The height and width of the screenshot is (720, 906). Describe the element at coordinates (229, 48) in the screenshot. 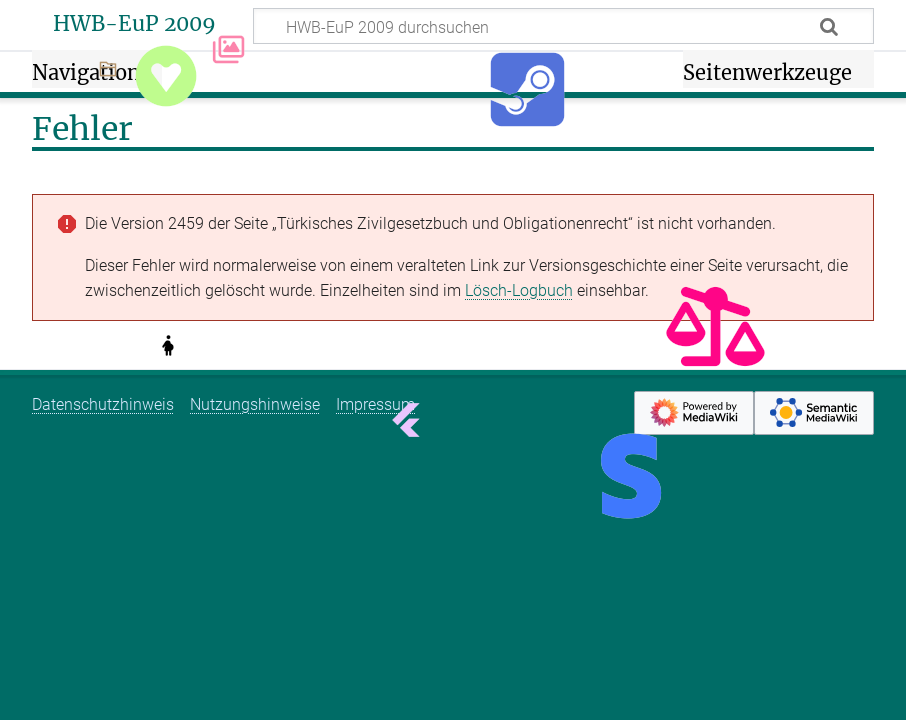

I see `view photo gallery` at that location.